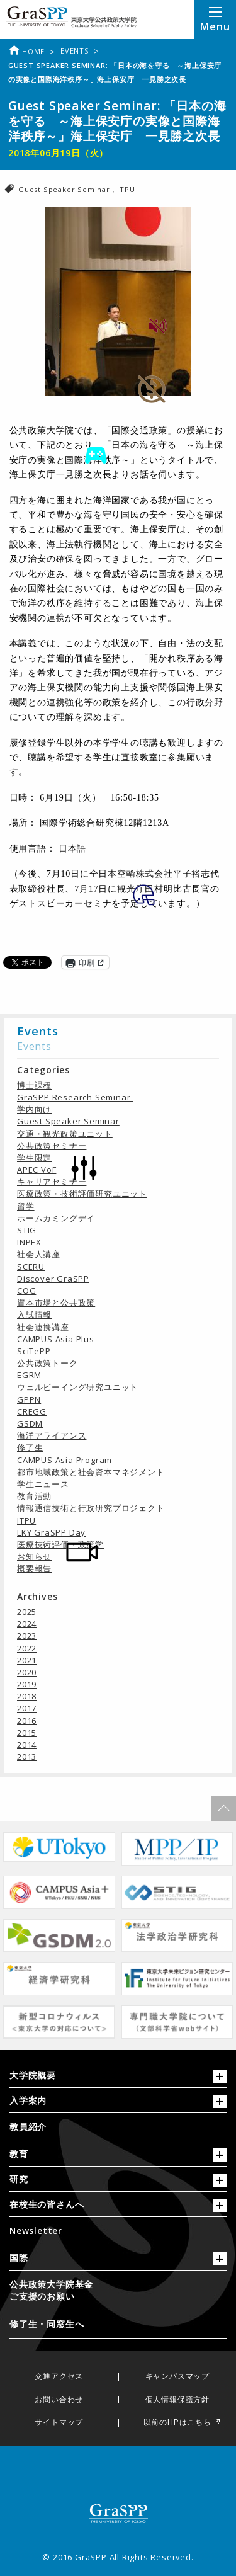  What do you see at coordinates (157, 326) in the screenshot?
I see `mute or unmute audio` at bounding box center [157, 326].